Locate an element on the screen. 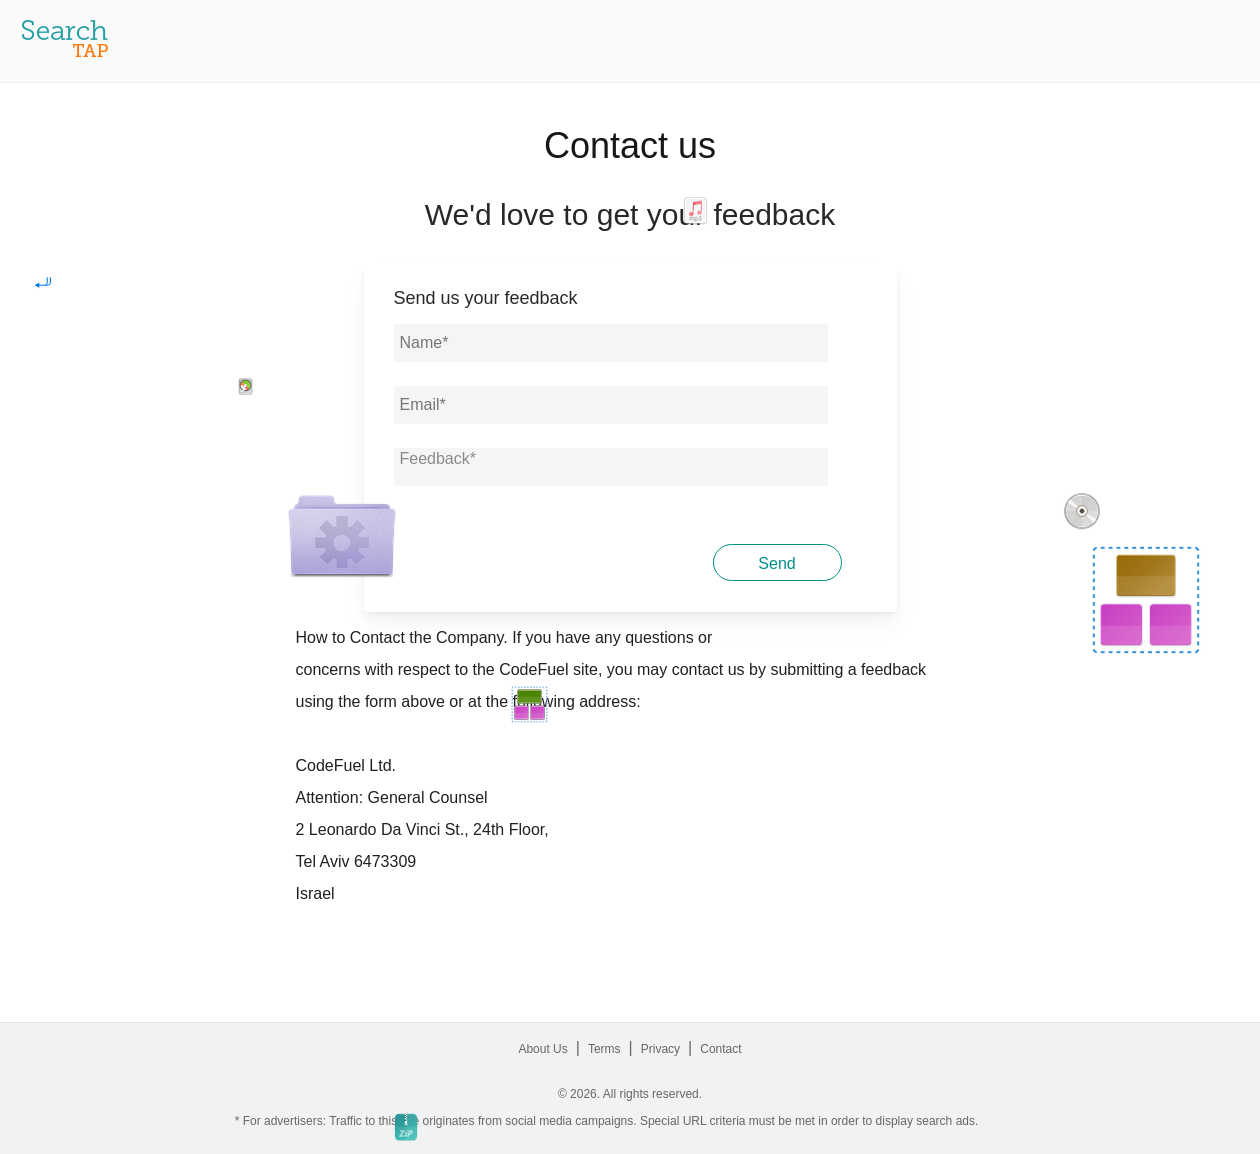 This screenshot has width=1260, height=1154. open gparted disk partition editor is located at coordinates (245, 386).